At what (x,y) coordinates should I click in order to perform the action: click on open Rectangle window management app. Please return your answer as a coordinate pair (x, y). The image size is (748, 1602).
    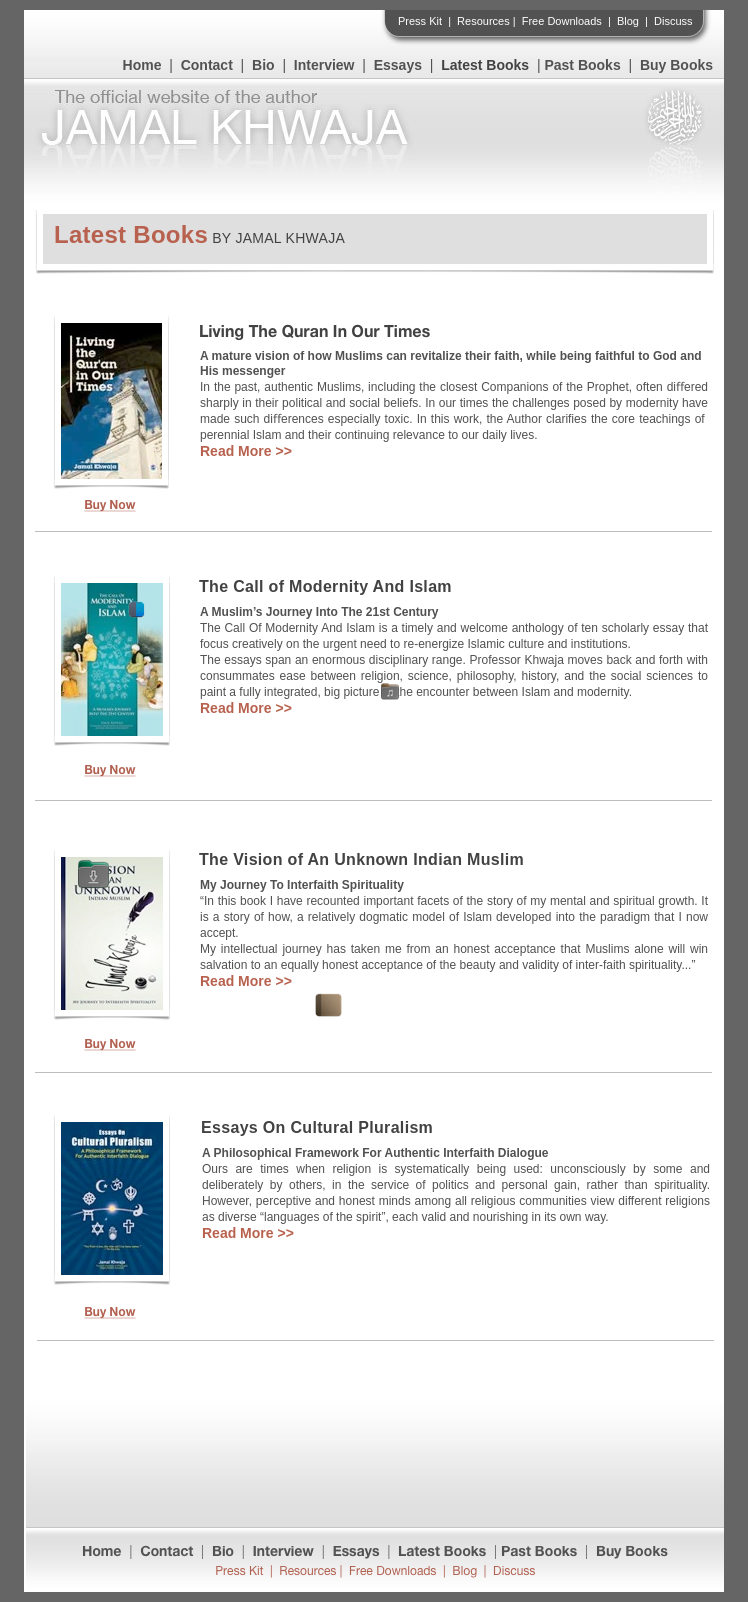
    Looking at the image, I should click on (136, 609).